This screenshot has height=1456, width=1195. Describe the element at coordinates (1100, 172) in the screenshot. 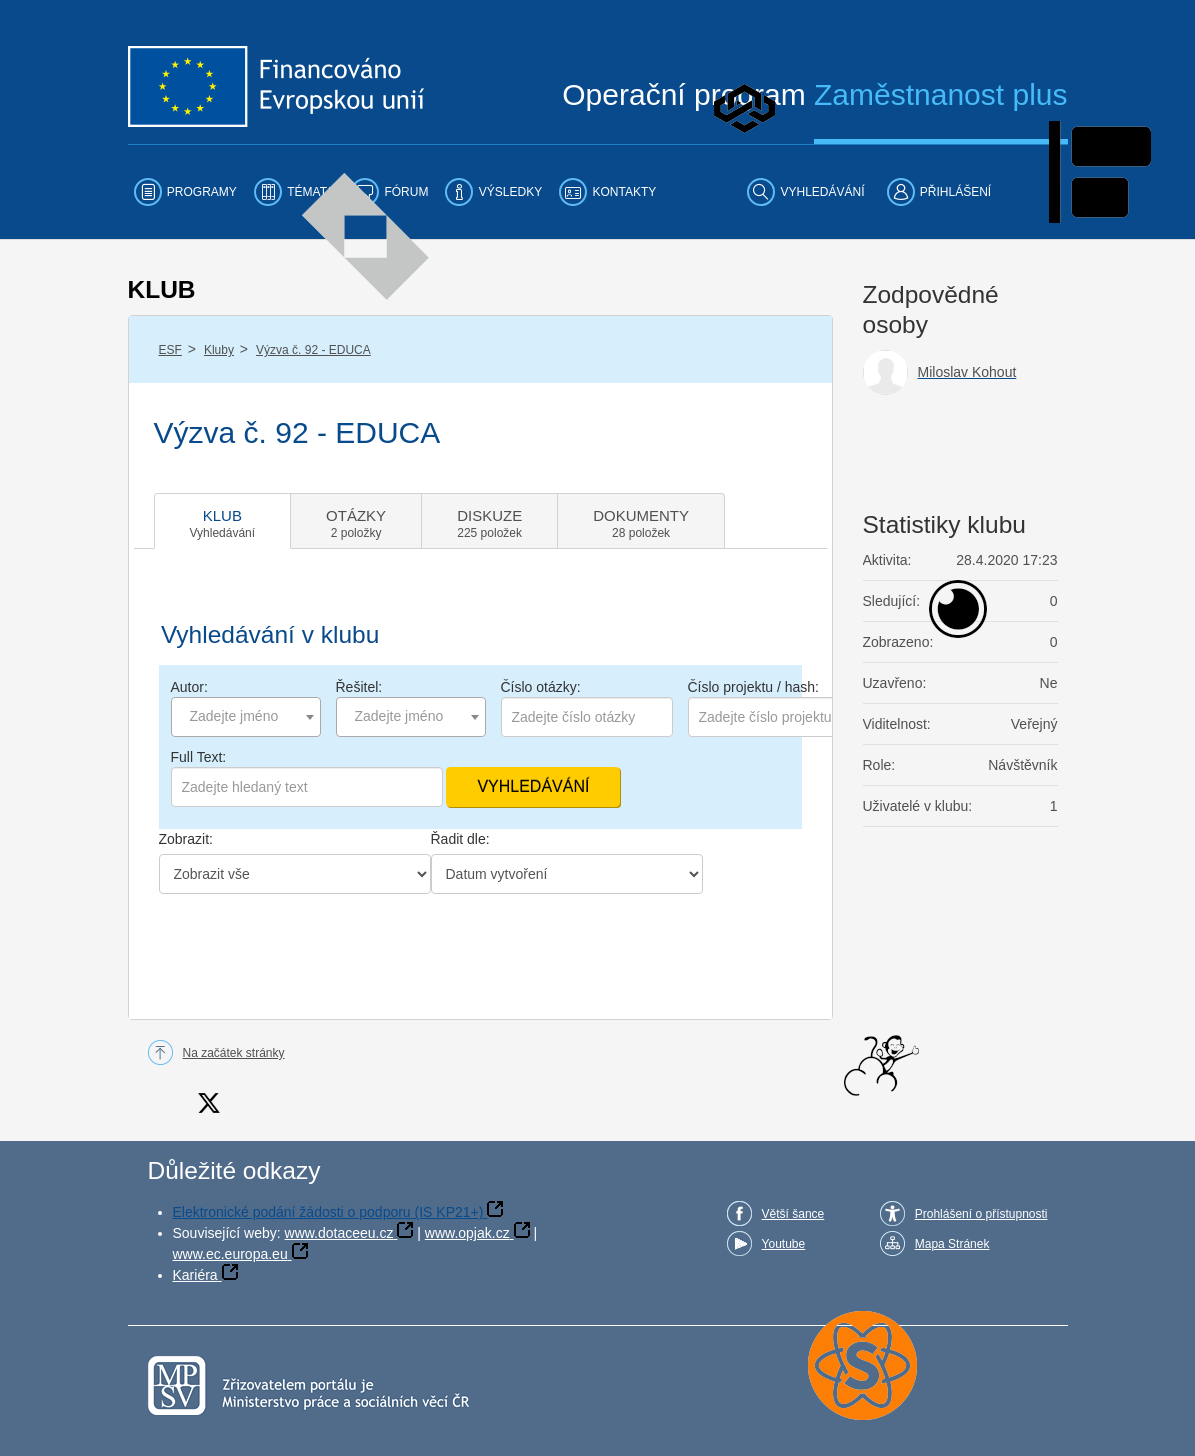

I see `align selected items to the left edge` at that location.